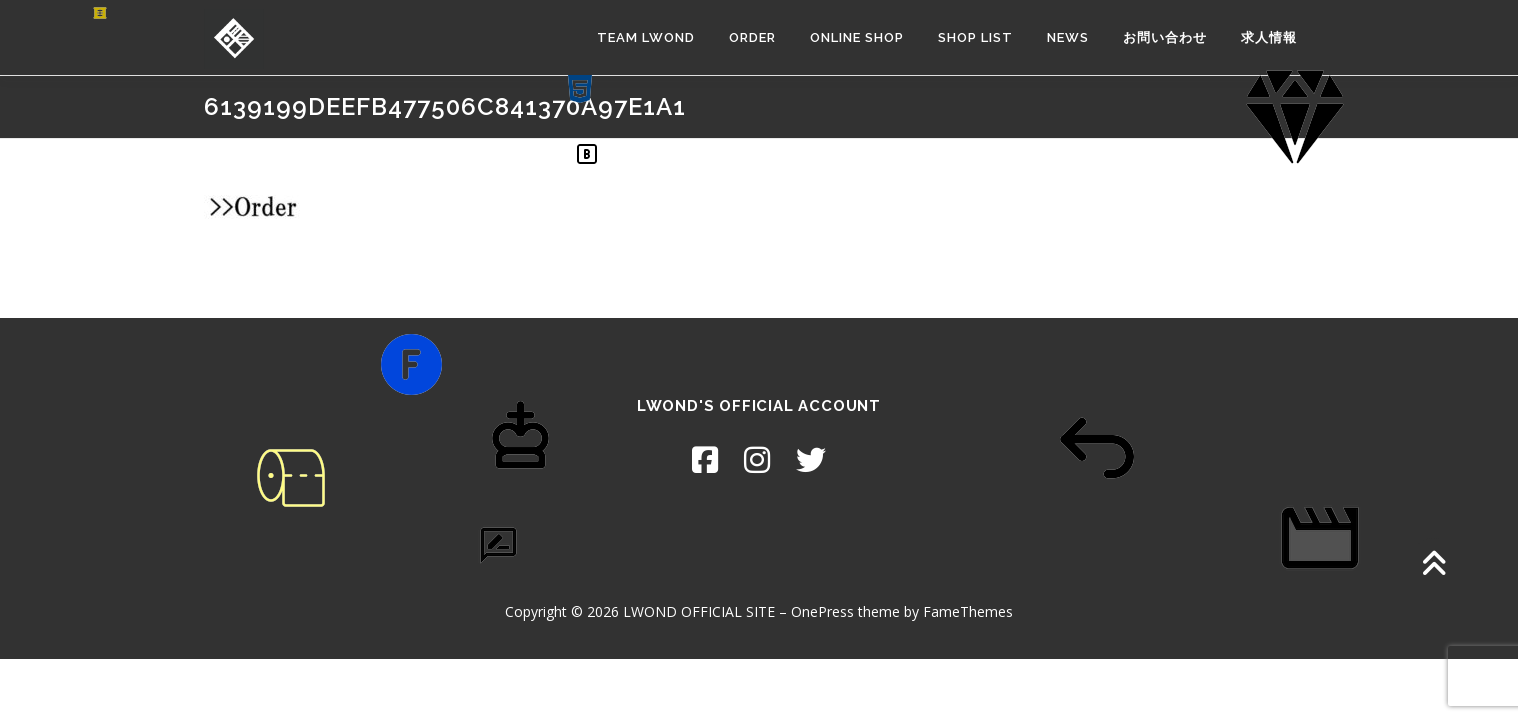 This screenshot has height=720, width=1518. Describe the element at coordinates (580, 89) in the screenshot. I see `indicates HTML5 technology or web development` at that location.